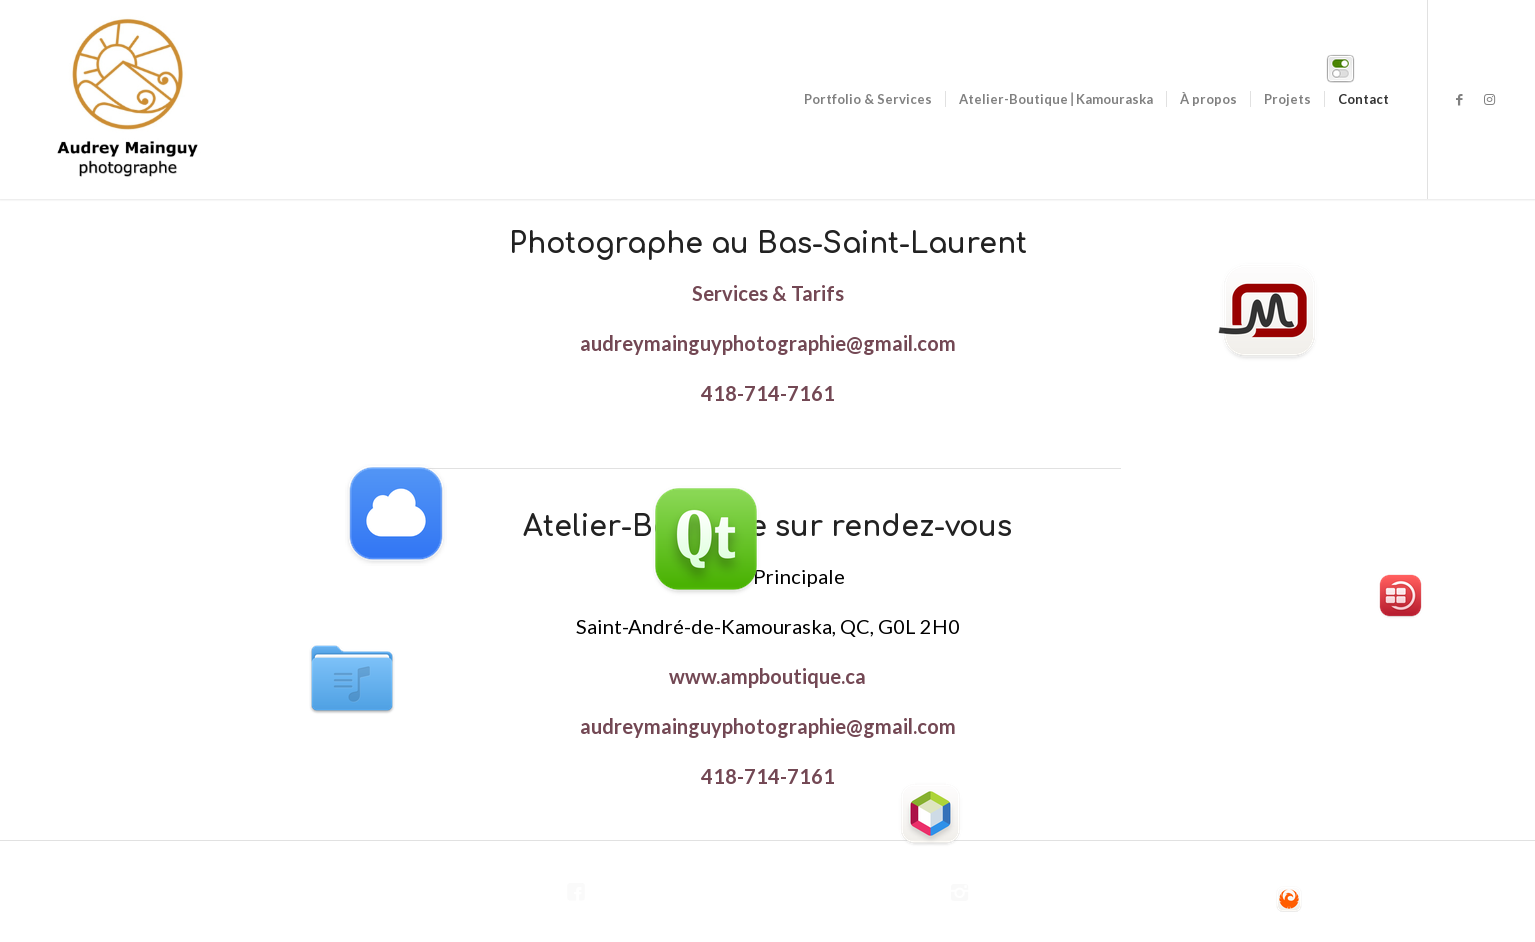 This screenshot has height=942, width=1535. I want to click on open gnome tweaks settings, so click(1340, 68).